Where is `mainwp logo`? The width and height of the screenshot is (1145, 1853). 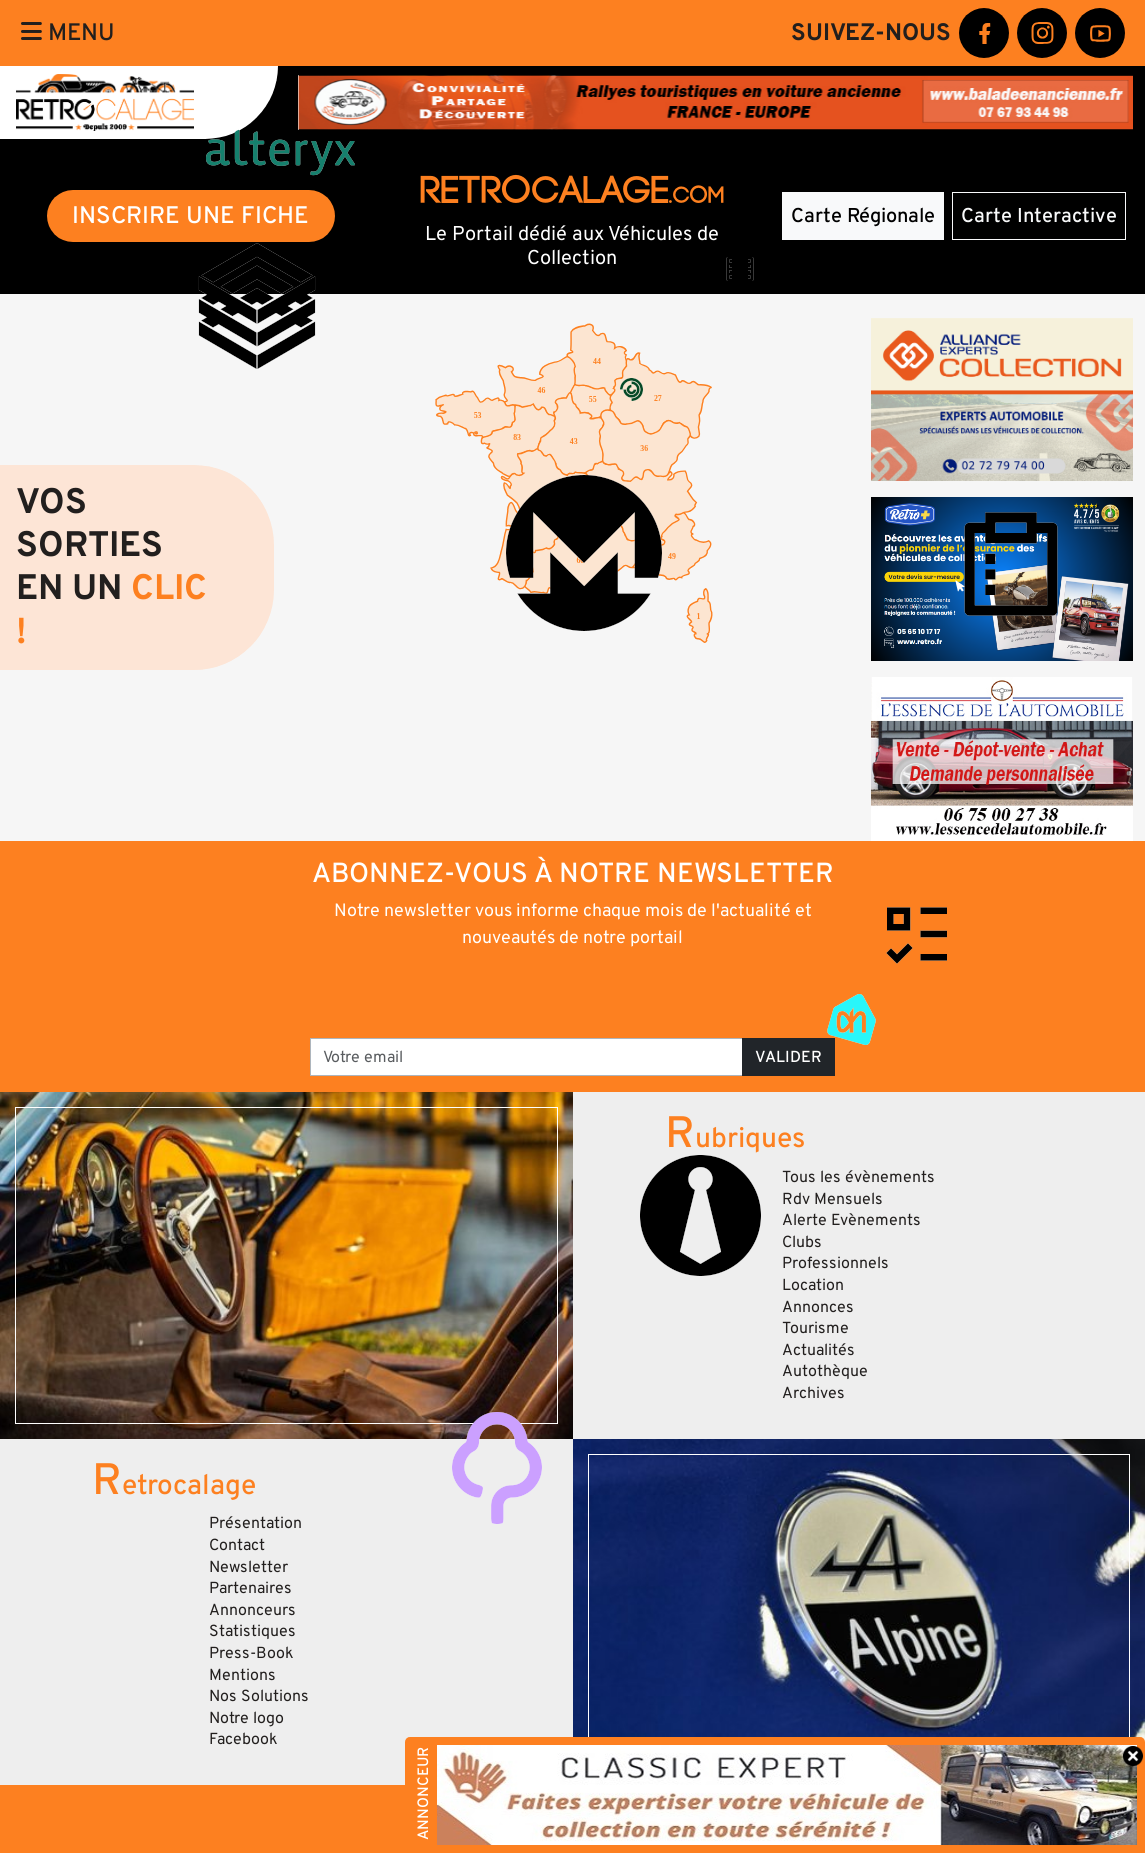 mainwp logo is located at coordinates (700, 1215).